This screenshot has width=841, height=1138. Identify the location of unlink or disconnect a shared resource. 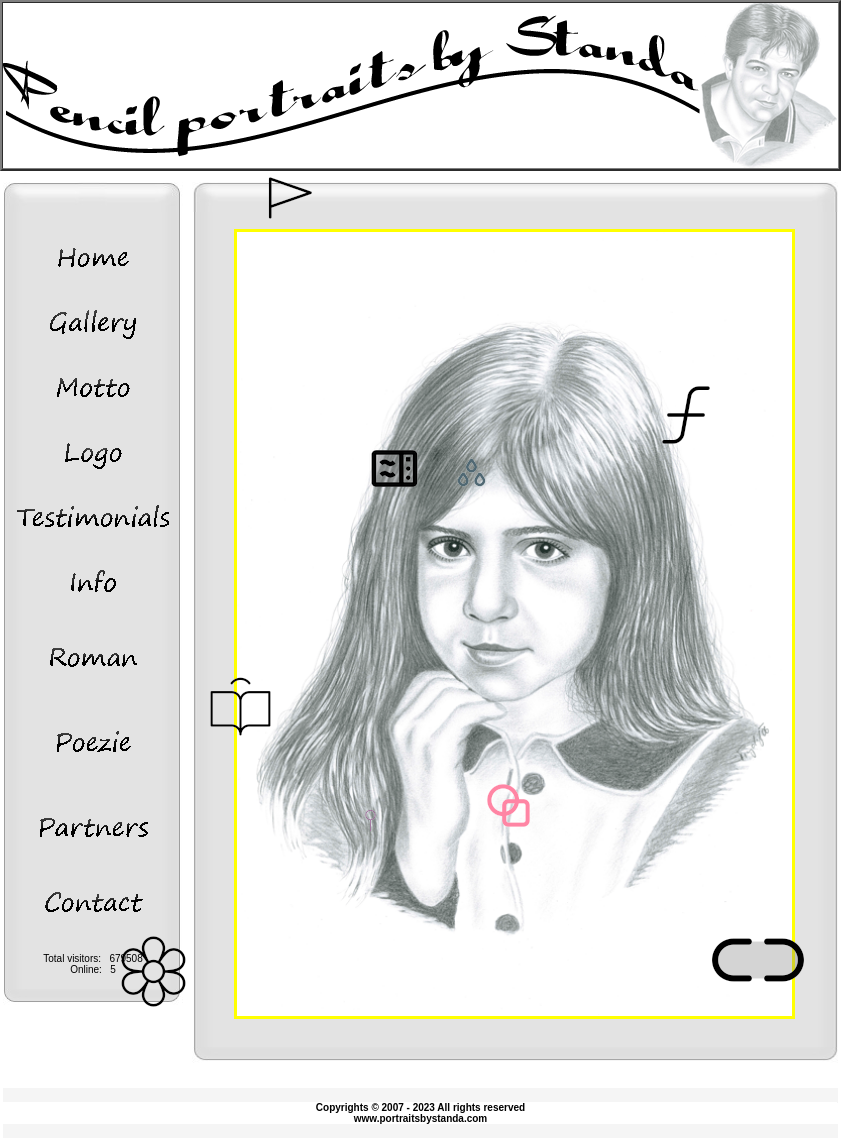
(758, 960).